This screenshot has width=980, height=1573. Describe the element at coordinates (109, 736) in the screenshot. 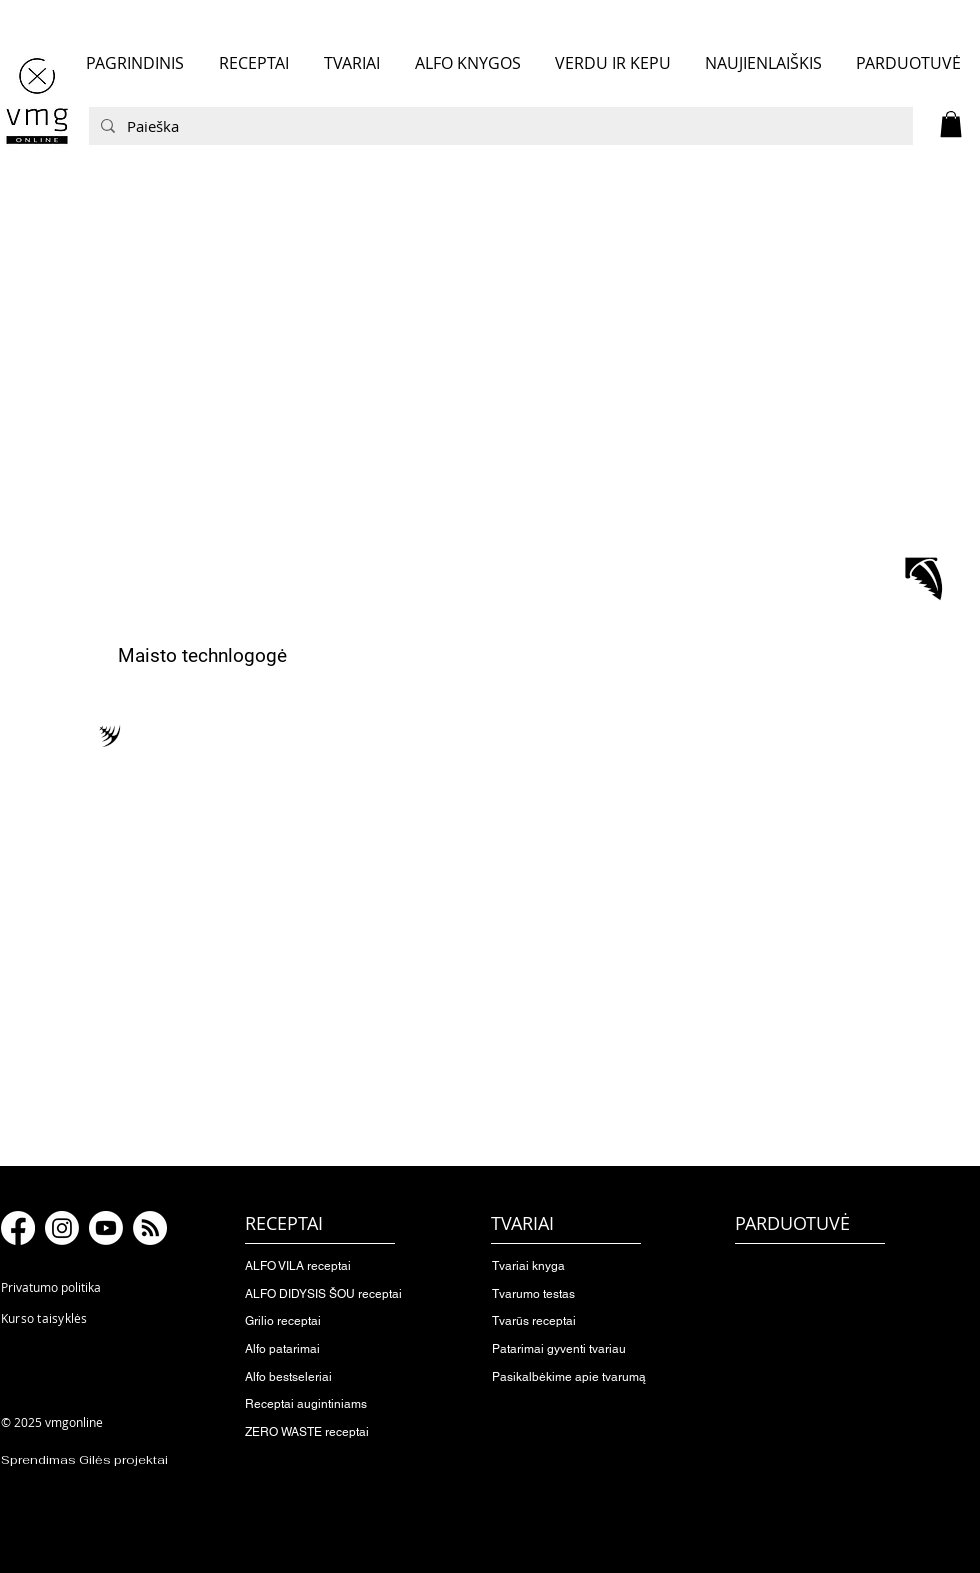

I see `indicates sound or audio waves emitting` at that location.